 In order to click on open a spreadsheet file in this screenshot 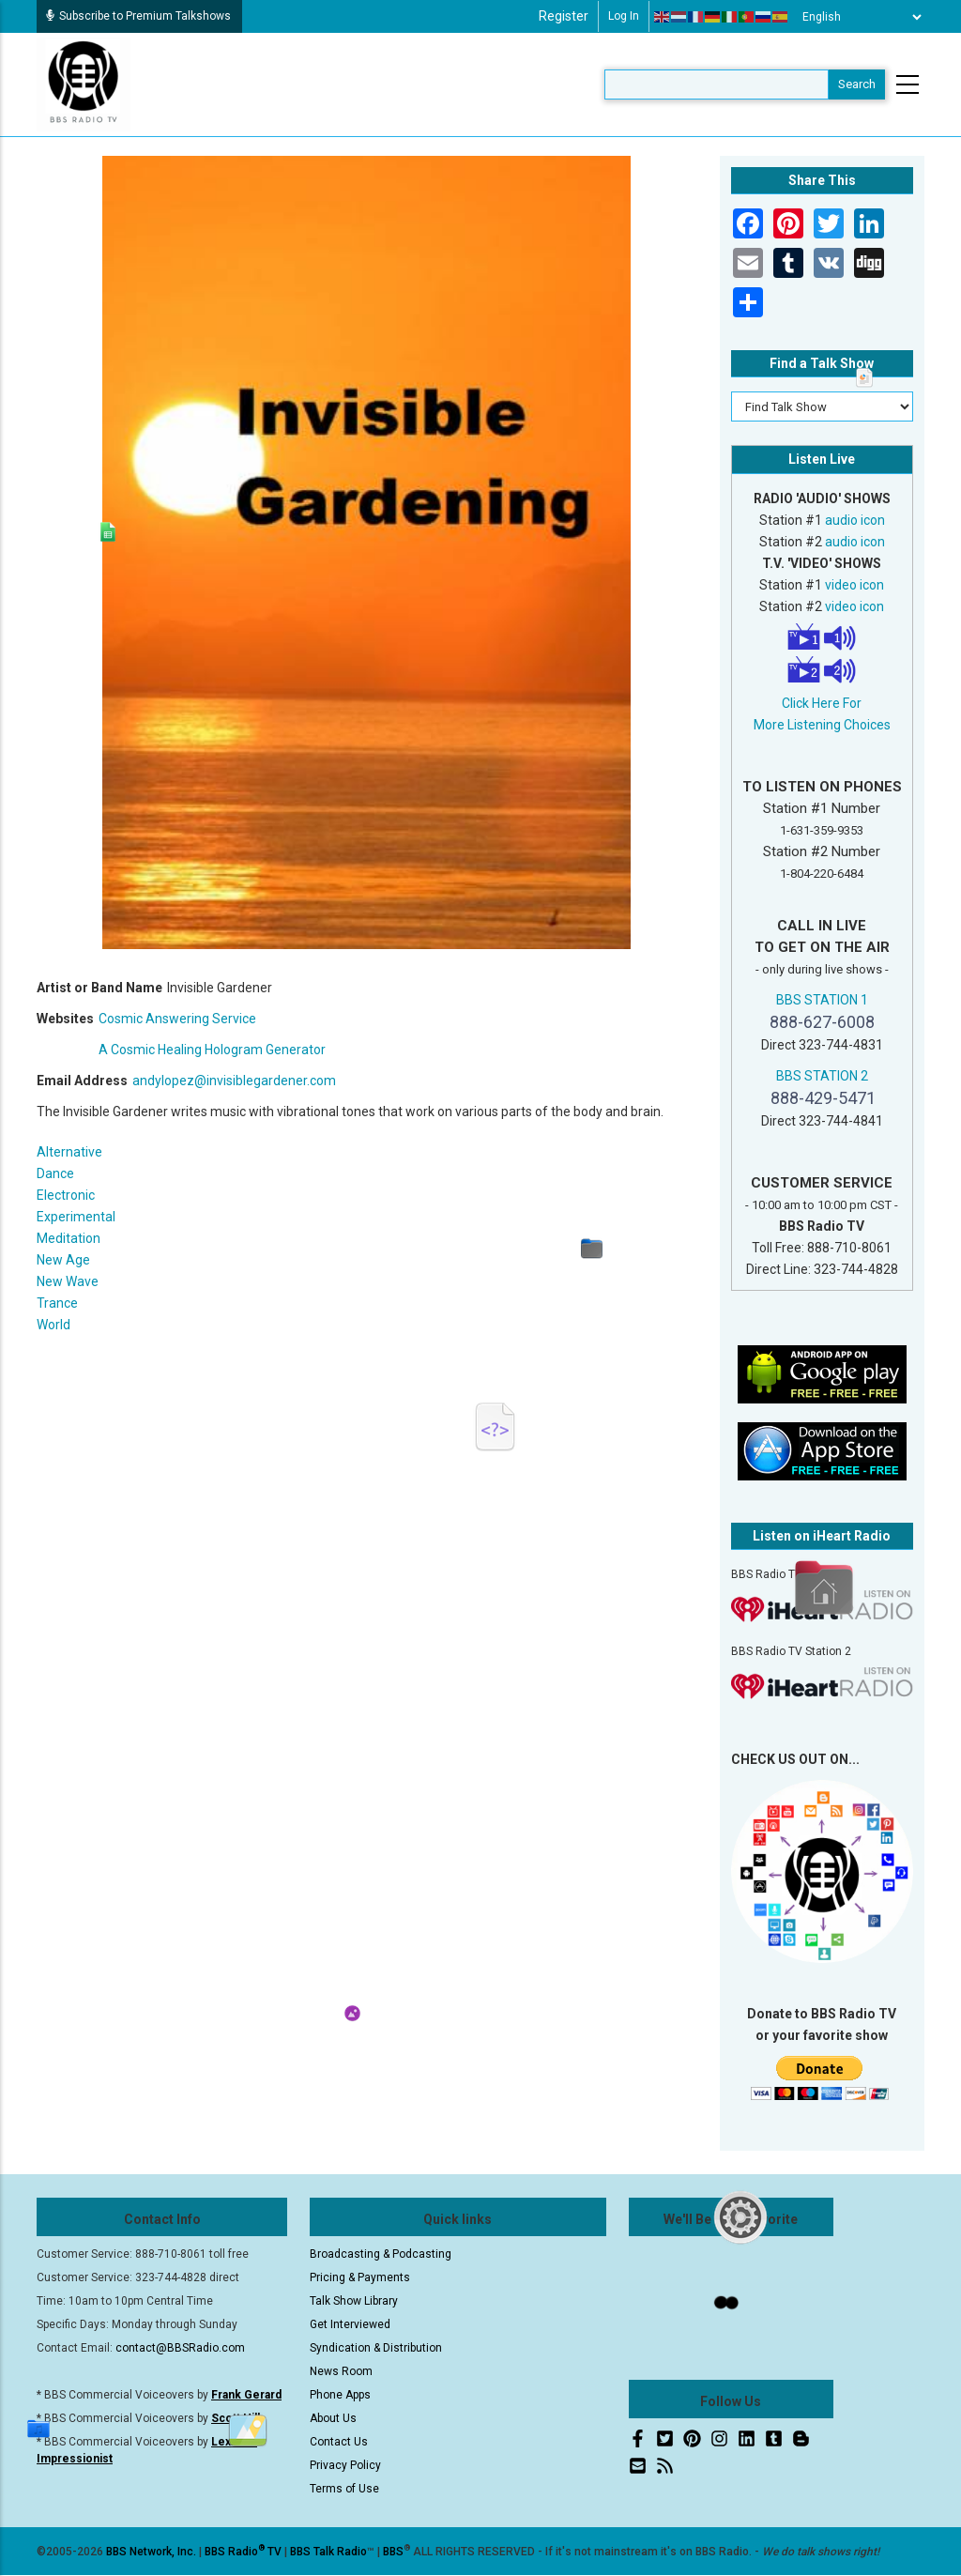, I will do `click(108, 532)`.